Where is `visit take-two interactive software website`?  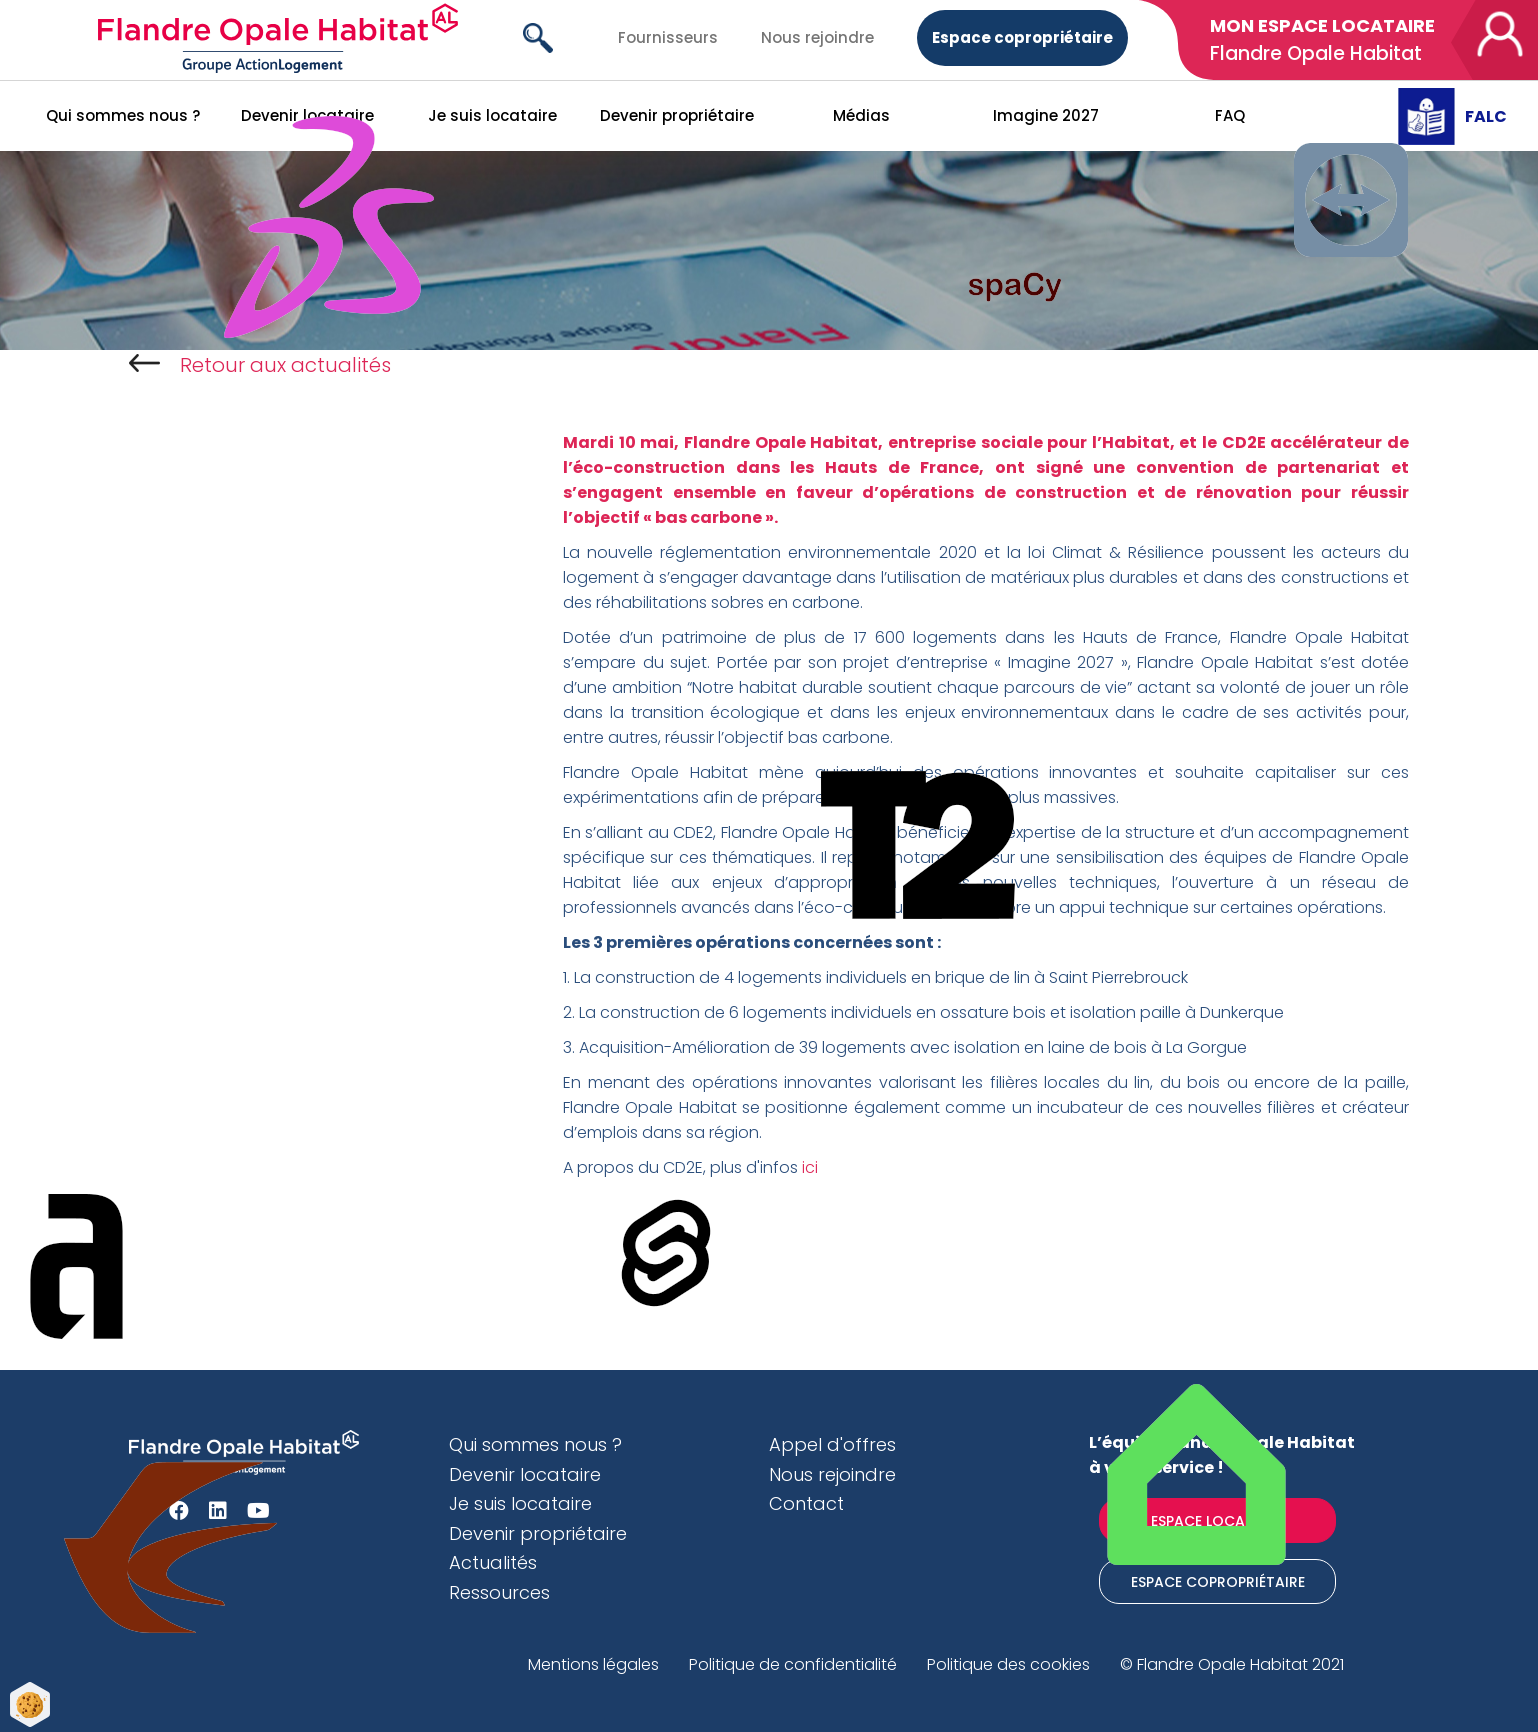 visit take-two interactive software website is located at coordinates (918, 845).